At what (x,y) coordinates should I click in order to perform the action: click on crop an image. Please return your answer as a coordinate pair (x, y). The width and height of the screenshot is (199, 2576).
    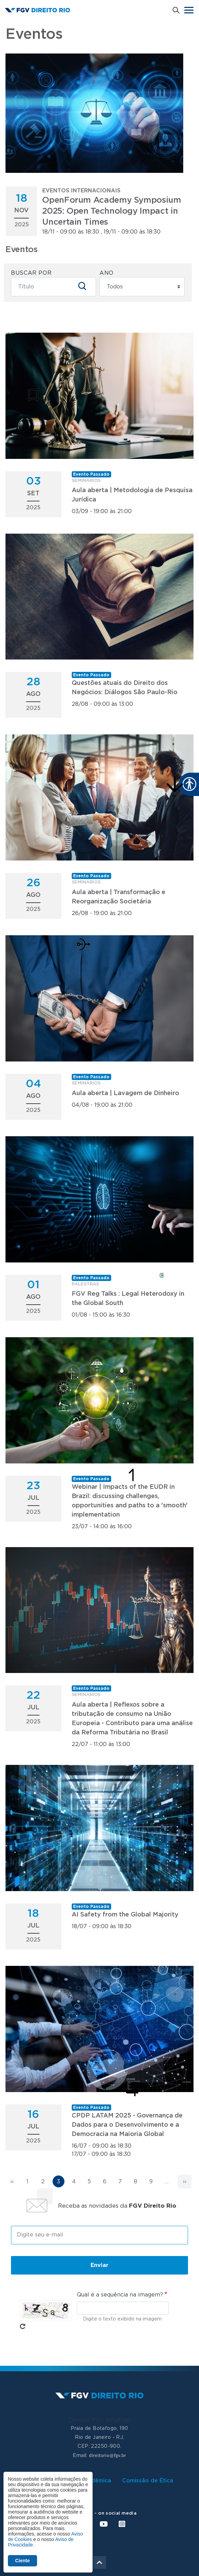
    Looking at the image, I should click on (131, 2089).